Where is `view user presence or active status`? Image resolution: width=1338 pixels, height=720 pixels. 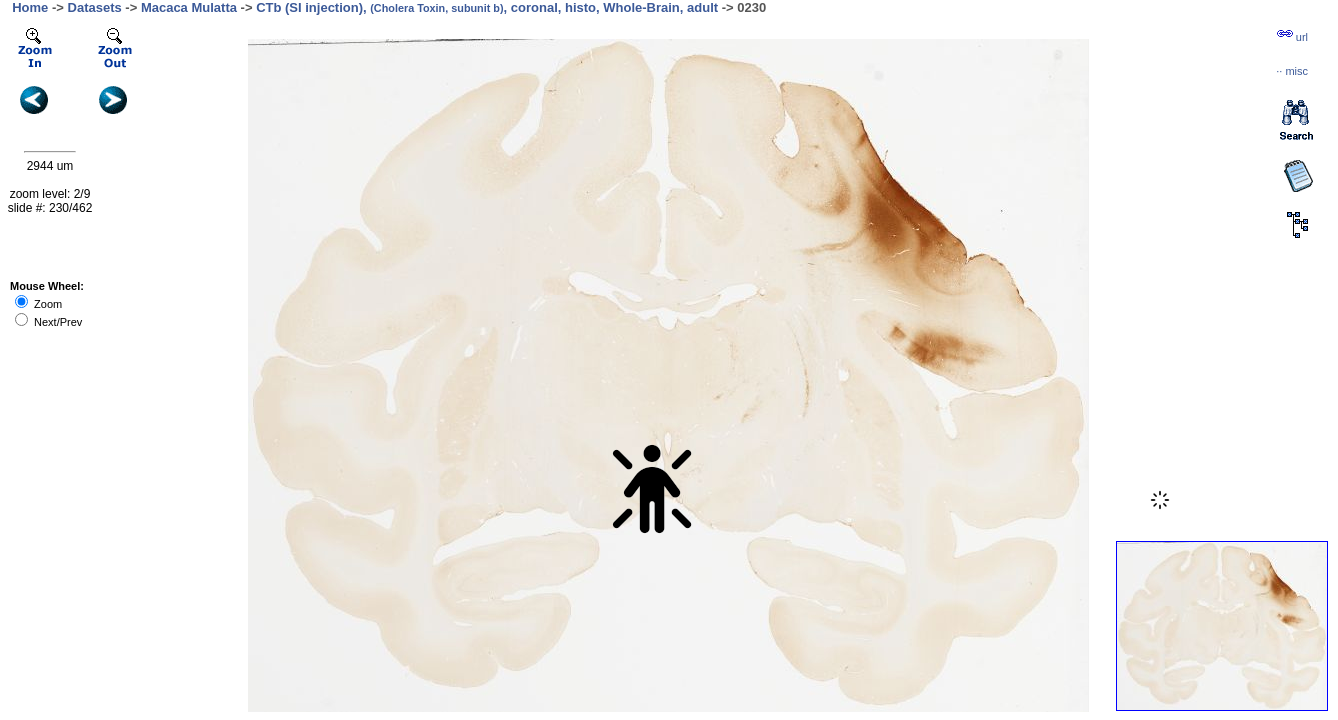
view user presence or active status is located at coordinates (652, 489).